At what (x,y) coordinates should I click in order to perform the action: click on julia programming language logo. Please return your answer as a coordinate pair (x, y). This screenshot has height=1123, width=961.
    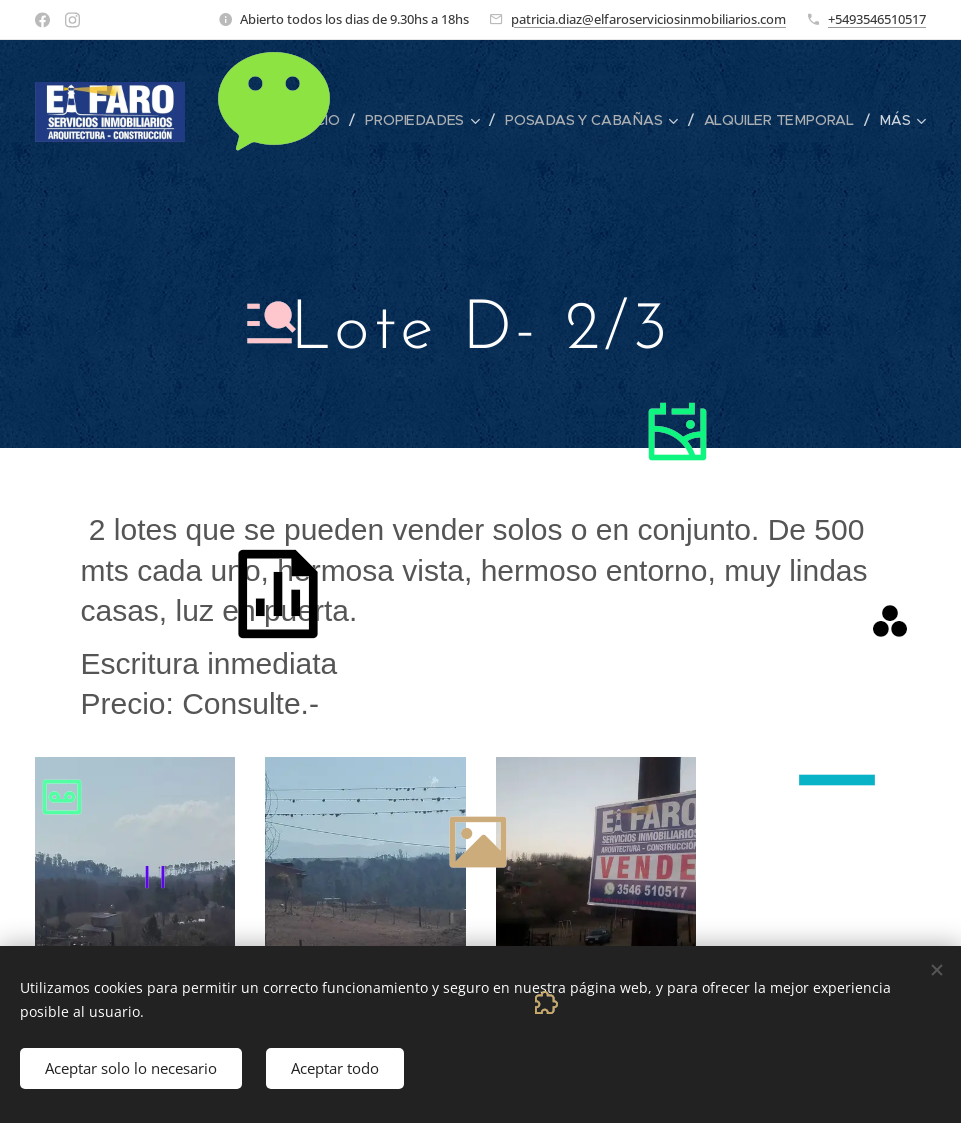
    Looking at the image, I should click on (890, 621).